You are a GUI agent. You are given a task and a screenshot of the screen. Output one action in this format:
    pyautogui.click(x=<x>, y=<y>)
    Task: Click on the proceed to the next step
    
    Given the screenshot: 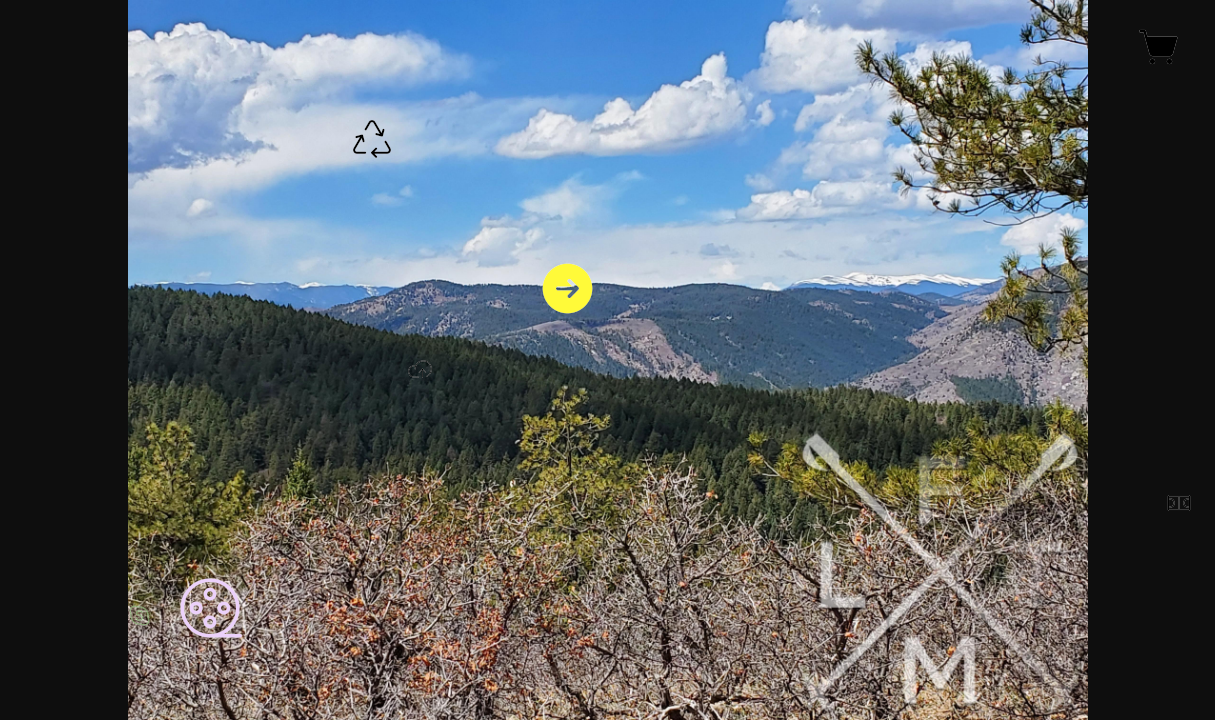 What is the action you would take?
    pyautogui.click(x=567, y=288)
    